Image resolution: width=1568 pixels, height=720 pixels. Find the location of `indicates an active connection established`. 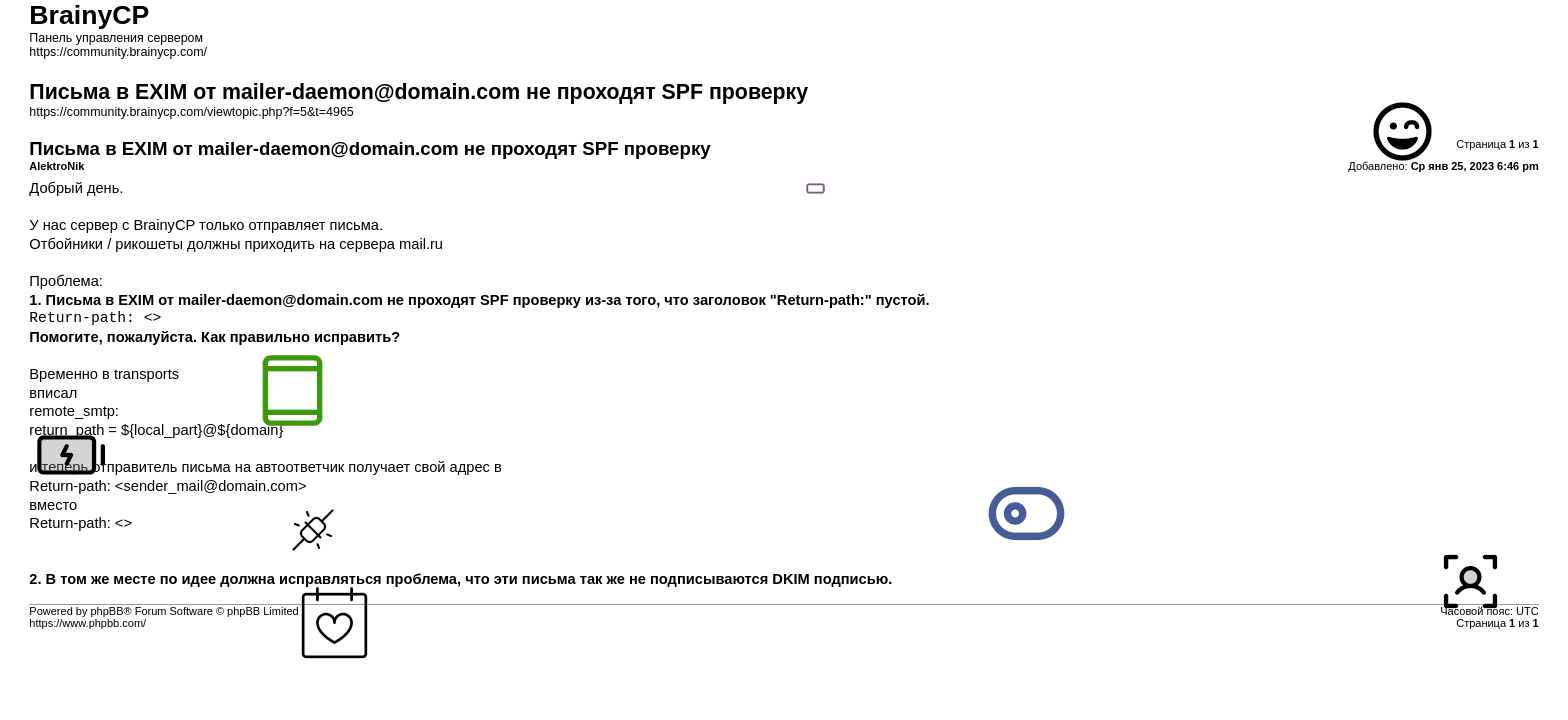

indicates an active connection established is located at coordinates (313, 530).